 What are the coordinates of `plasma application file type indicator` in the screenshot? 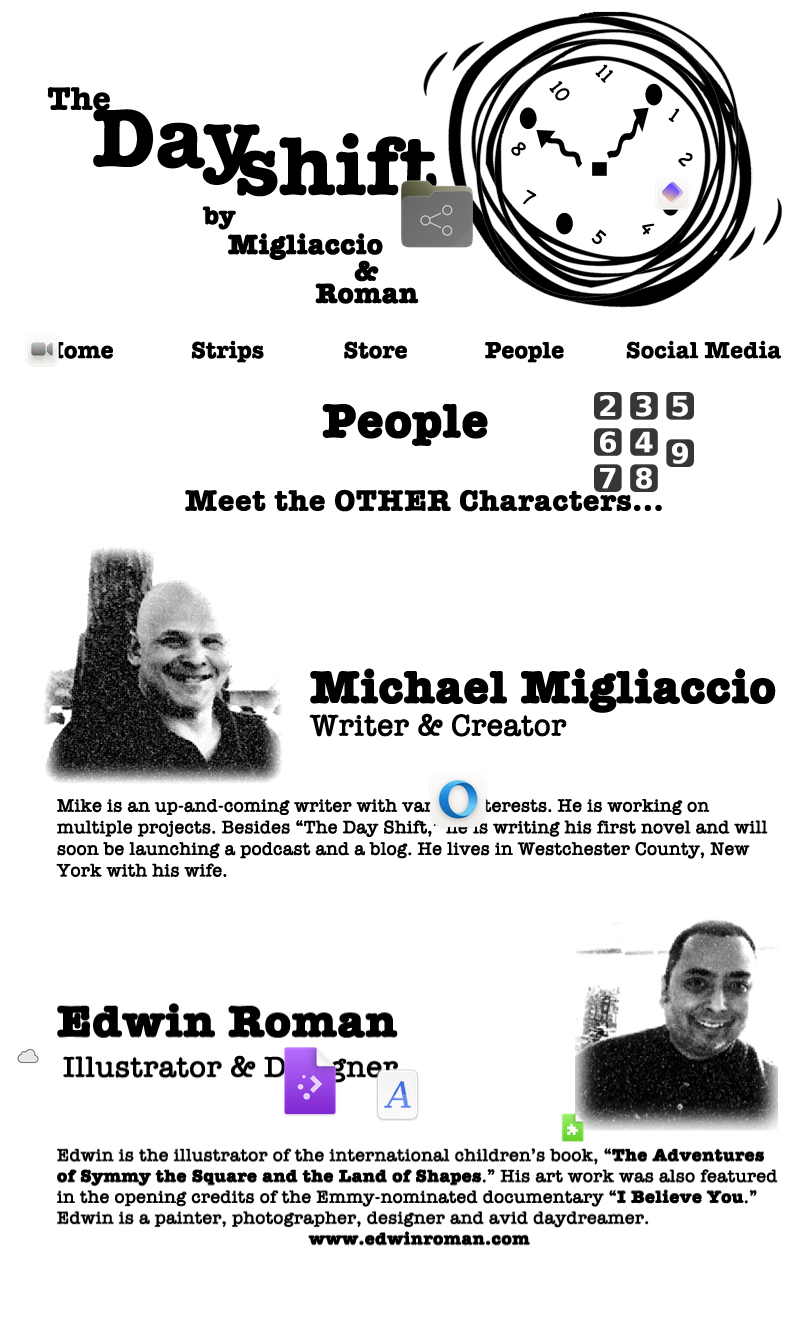 It's located at (310, 1082).